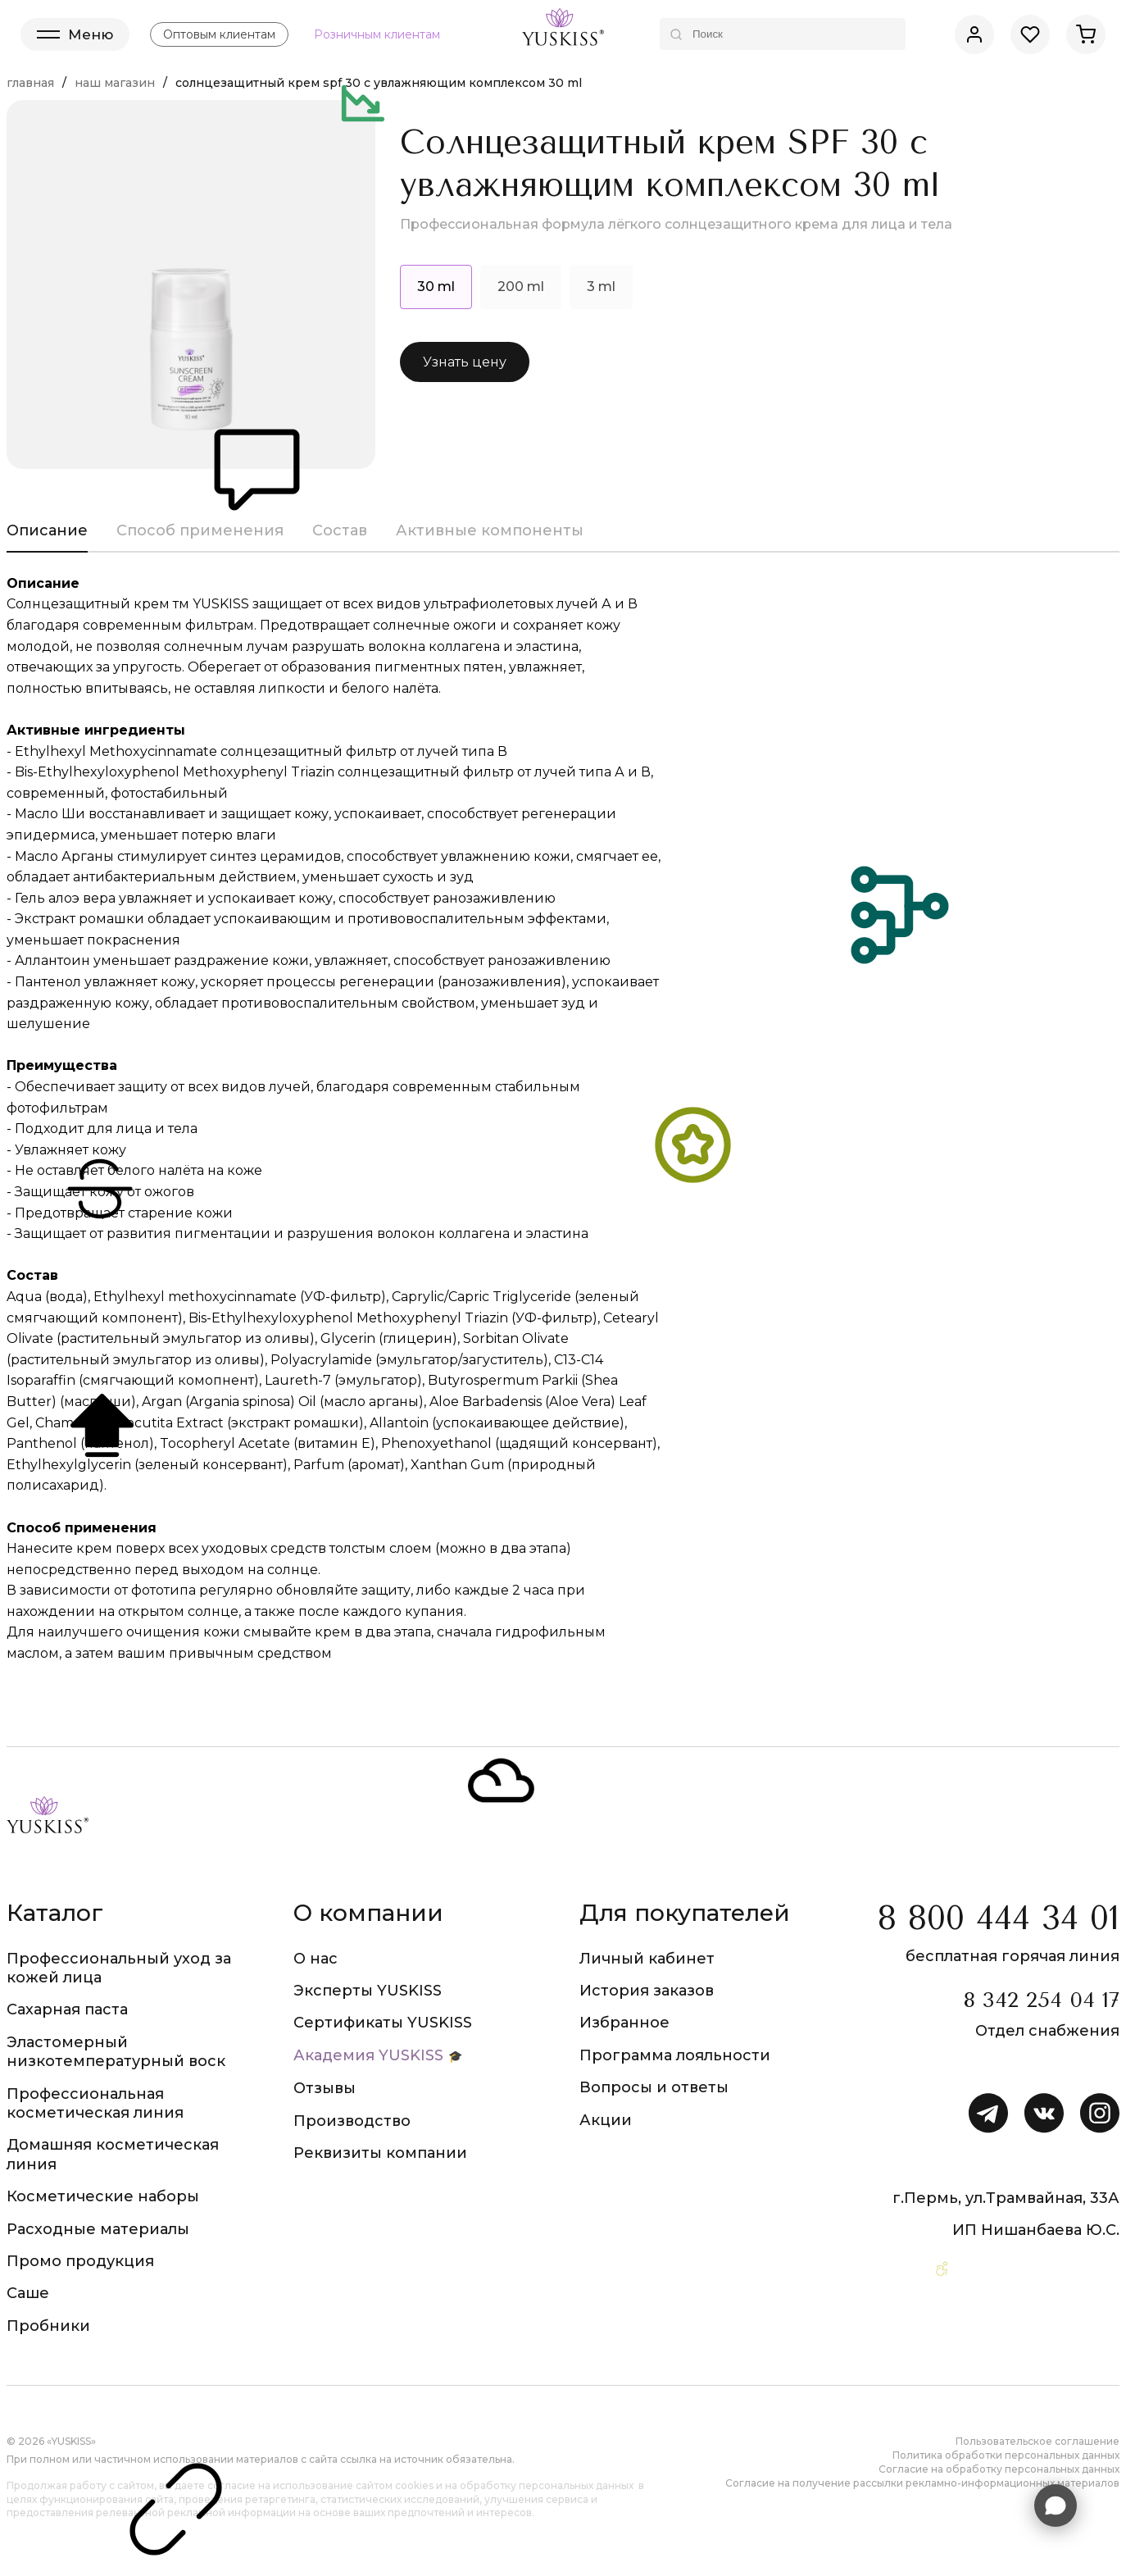 This screenshot has height=2576, width=1126. Describe the element at coordinates (942, 2269) in the screenshot. I see `indicates wheelchair accessible route or facility` at that location.